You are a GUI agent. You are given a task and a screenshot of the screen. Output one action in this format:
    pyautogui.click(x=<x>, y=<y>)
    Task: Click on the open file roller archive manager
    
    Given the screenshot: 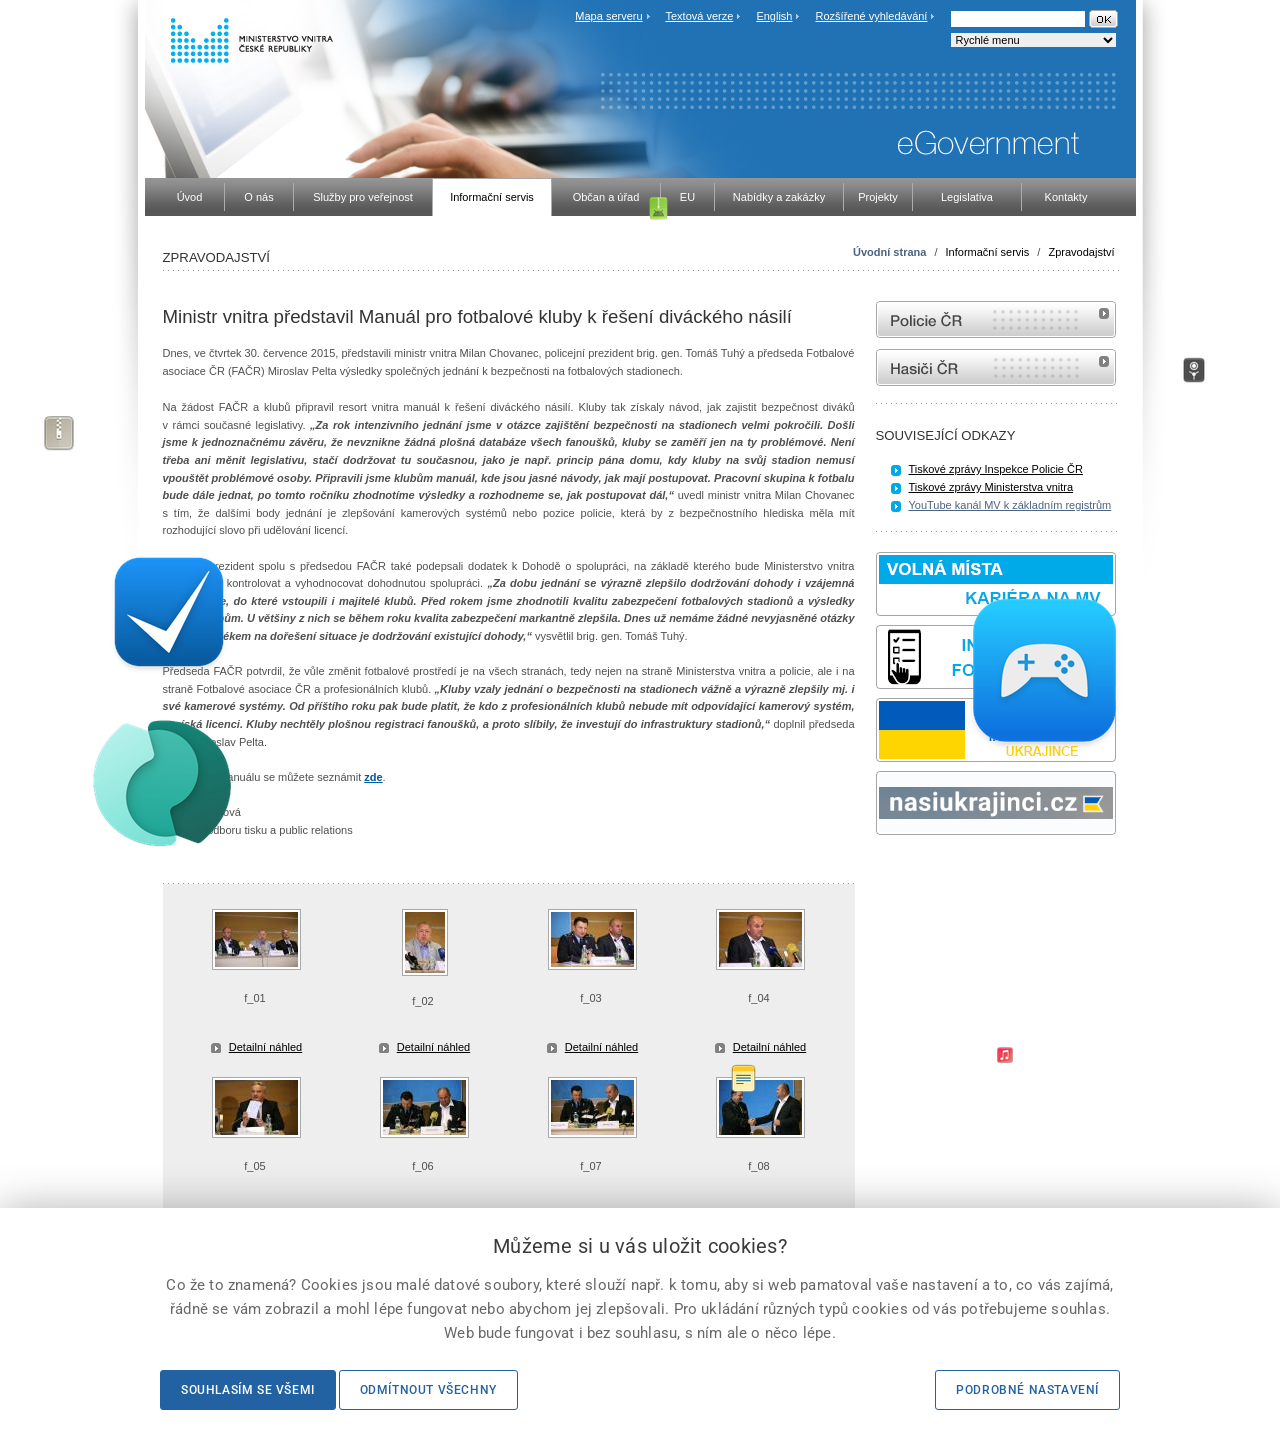 What is the action you would take?
    pyautogui.click(x=59, y=433)
    